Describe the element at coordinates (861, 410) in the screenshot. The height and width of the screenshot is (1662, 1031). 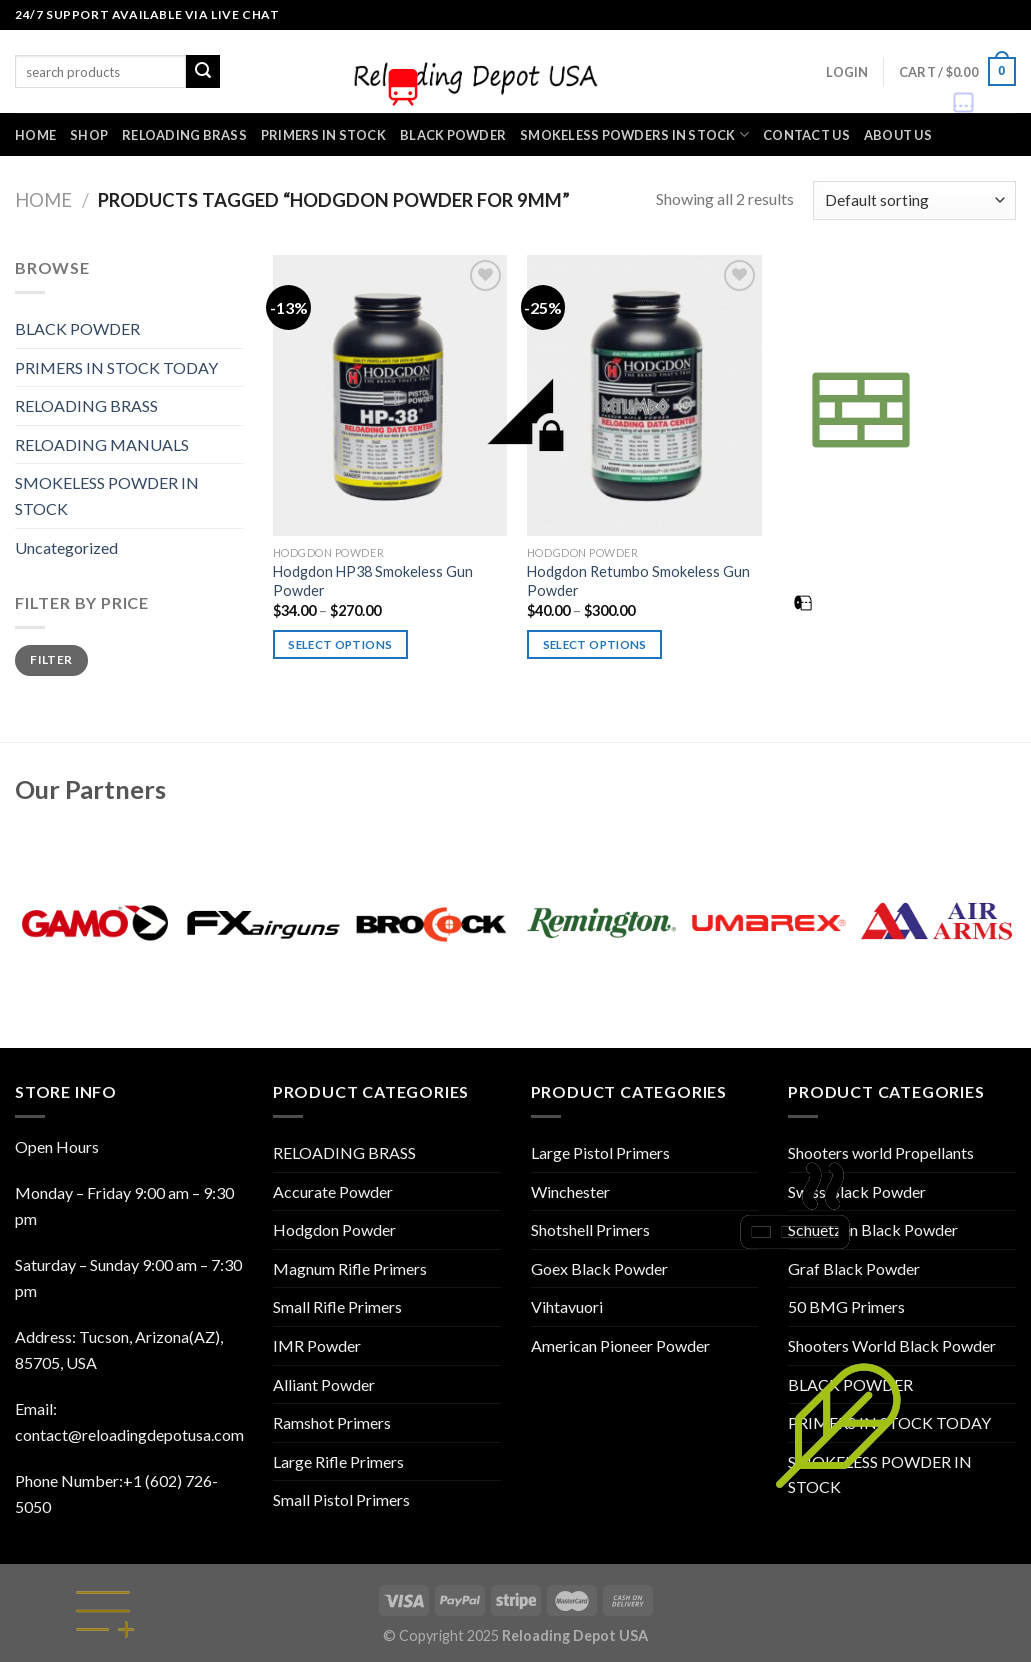
I see `access firewall or security settings` at that location.